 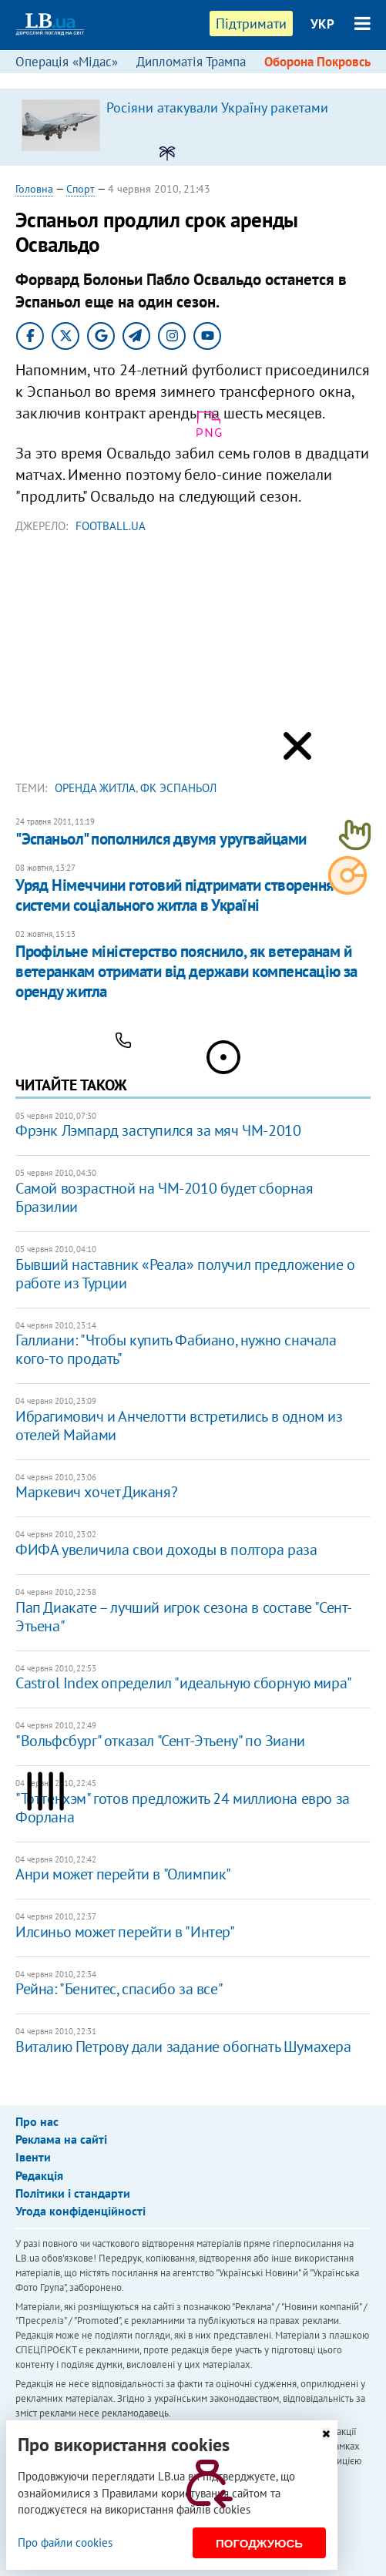 What do you see at coordinates (167, 153) in the screenshot?
I see `indicates tropical or beach-themed content` at bounding box center [167, 153].